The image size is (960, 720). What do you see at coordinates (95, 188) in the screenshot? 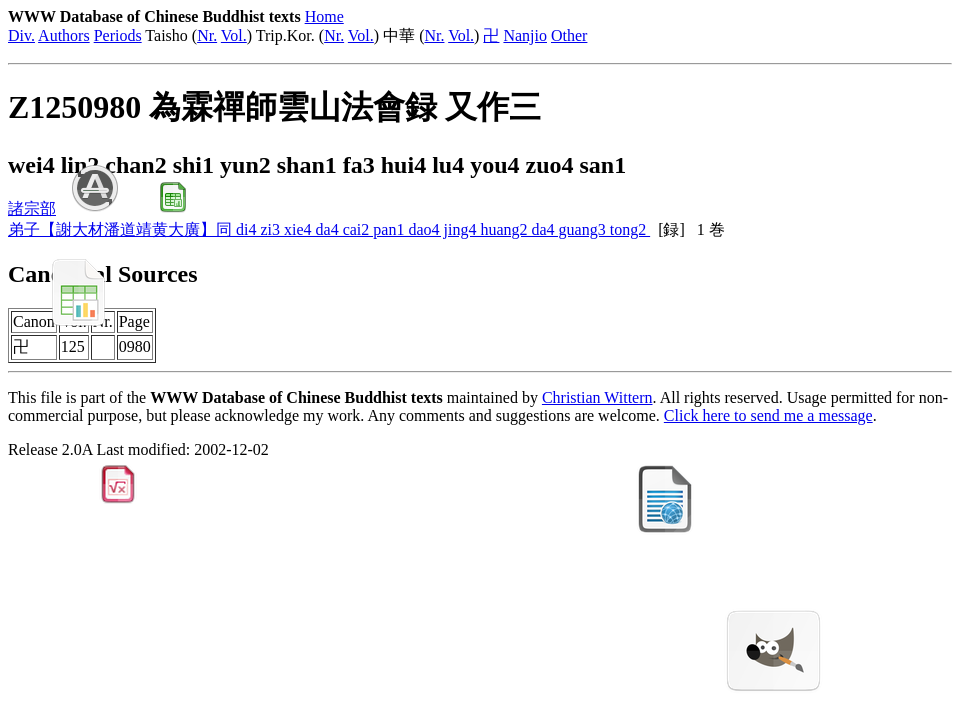
I see `open the software update manager` at bounding box center [95, 188].